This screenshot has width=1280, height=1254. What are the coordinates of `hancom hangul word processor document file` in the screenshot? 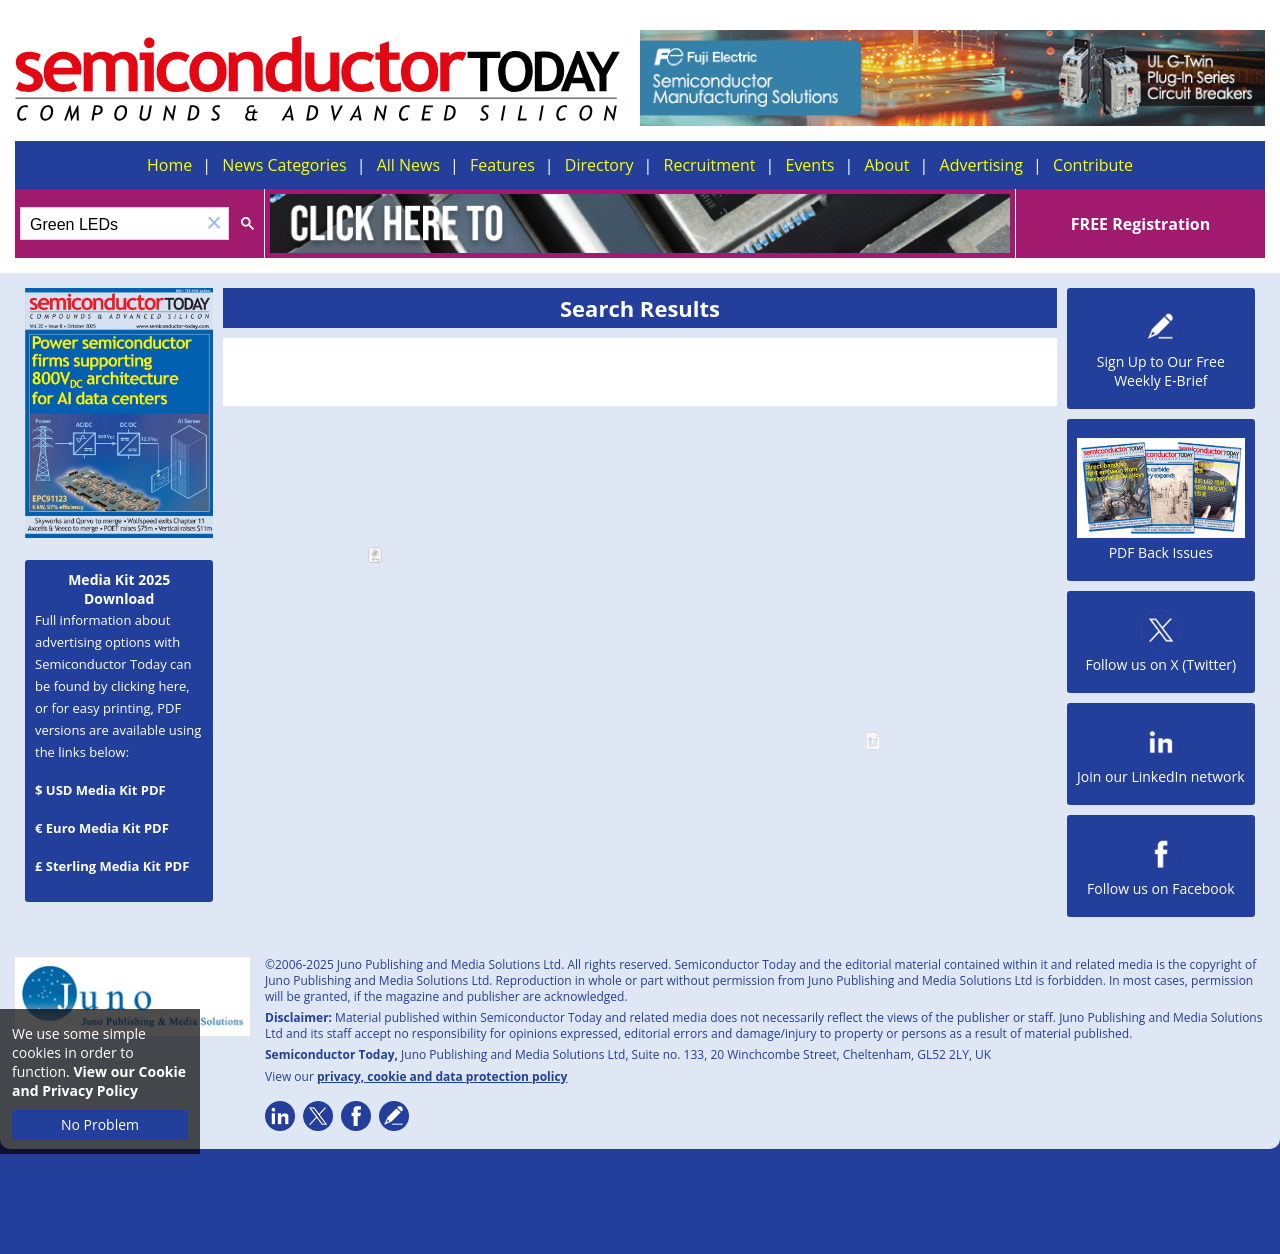 It's located at (873, 741).